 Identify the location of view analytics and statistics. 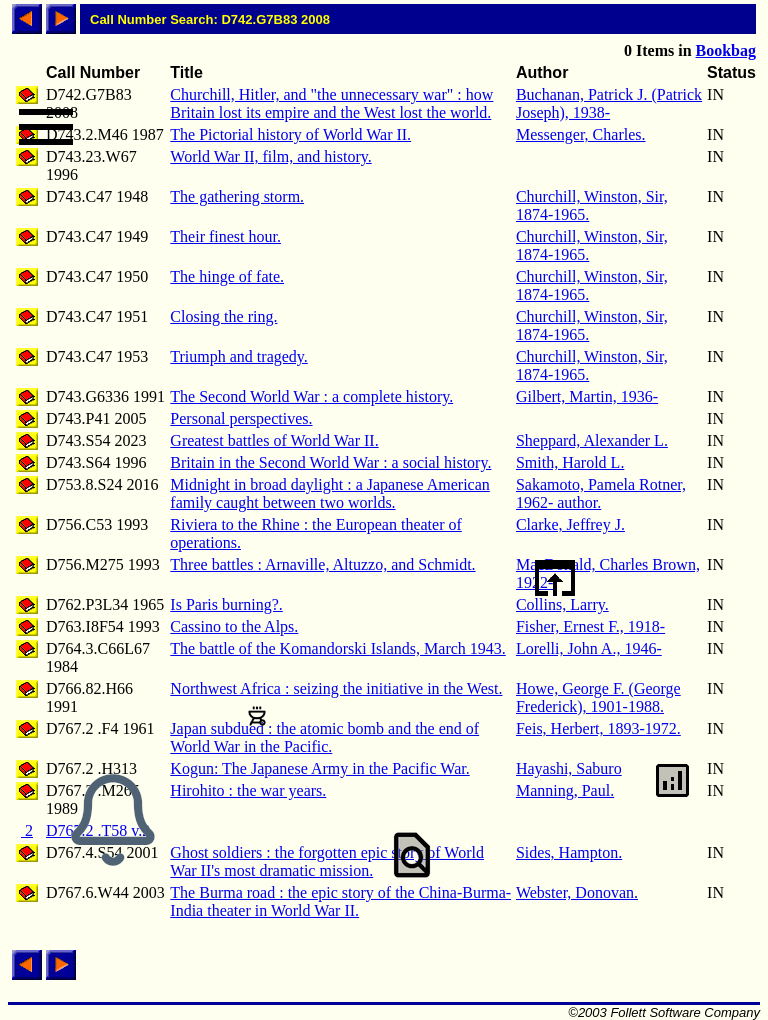
(672, 780).